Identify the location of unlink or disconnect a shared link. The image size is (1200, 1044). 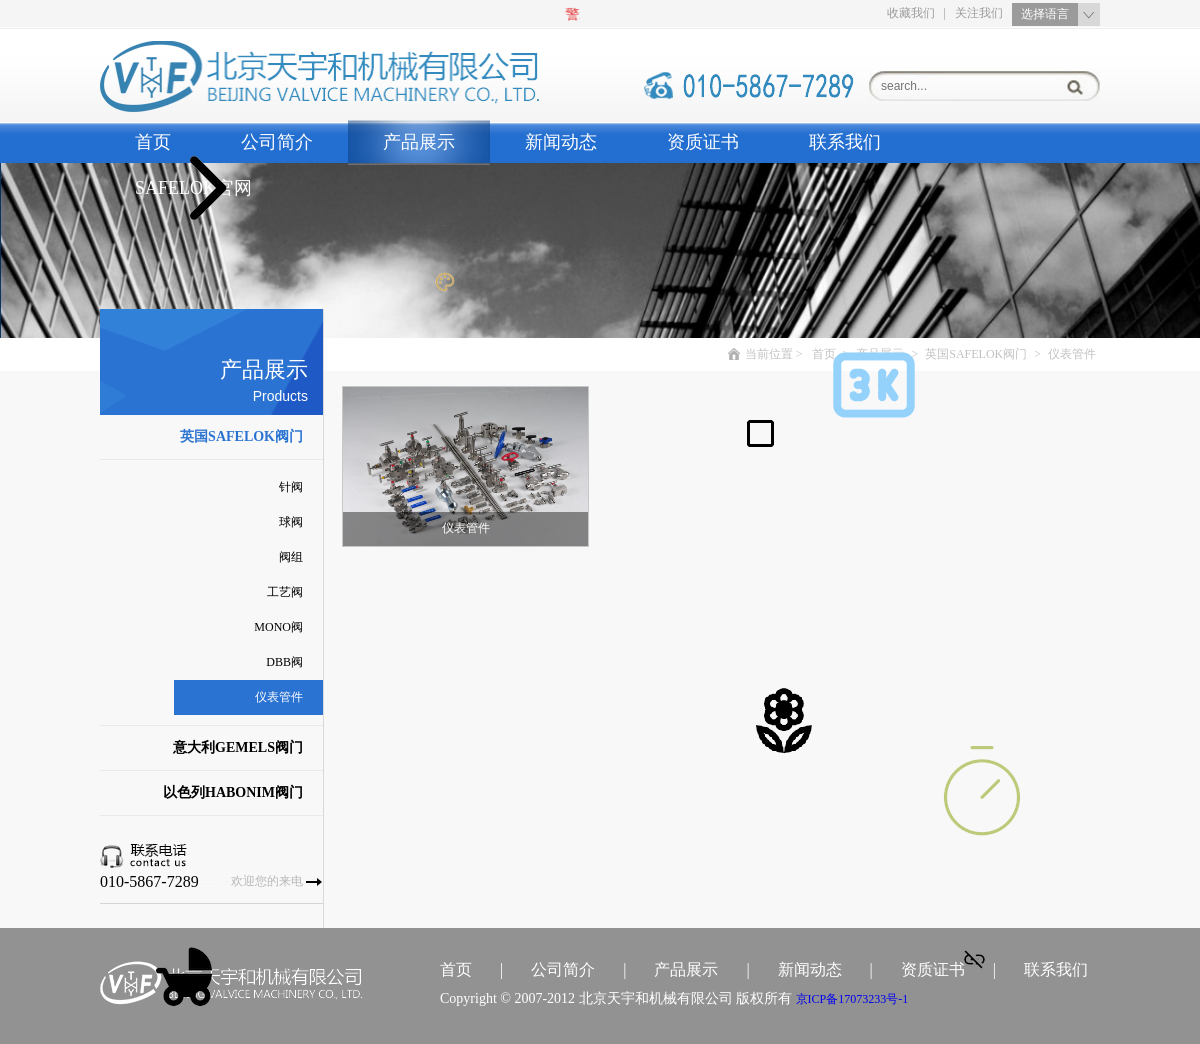
(974, 959).